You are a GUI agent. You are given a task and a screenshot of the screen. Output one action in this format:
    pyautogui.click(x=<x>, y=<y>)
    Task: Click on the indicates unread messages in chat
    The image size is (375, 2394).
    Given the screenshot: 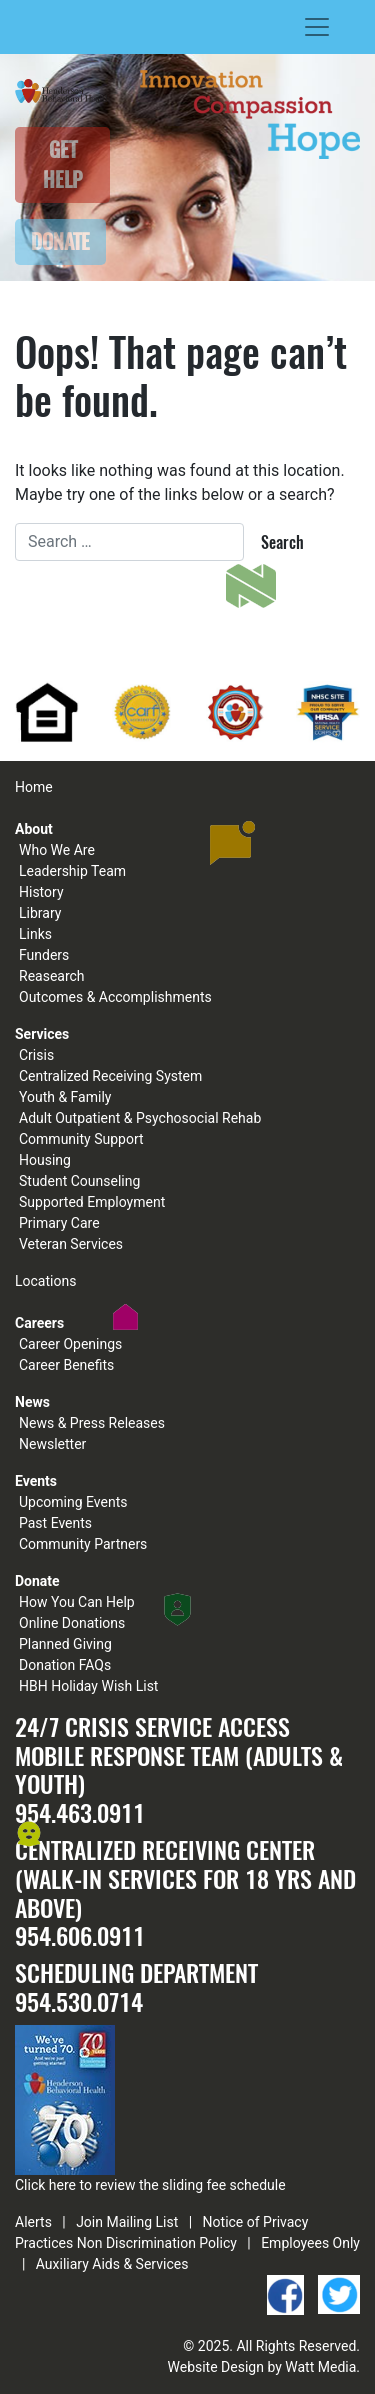 What is the action you would take?
    pyautogui.click(x=230, y=843)
    